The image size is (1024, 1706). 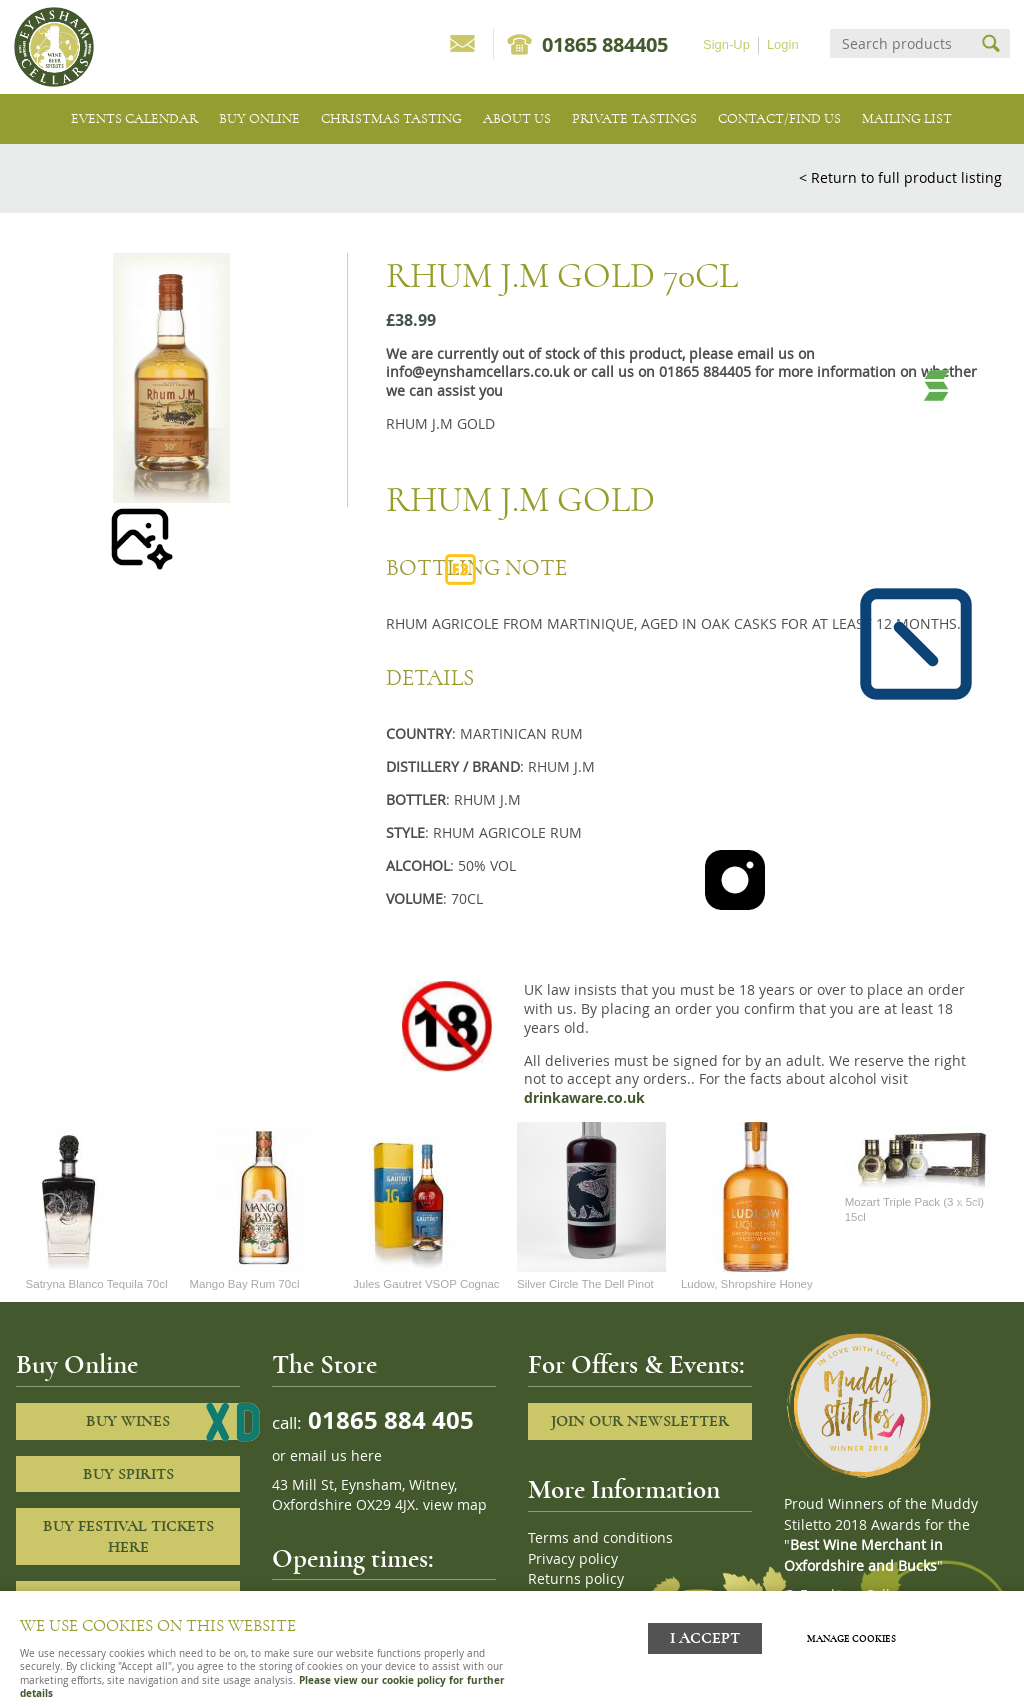 I want to click on enhance photo with AI or magic effects, so click(x=140, y=537).